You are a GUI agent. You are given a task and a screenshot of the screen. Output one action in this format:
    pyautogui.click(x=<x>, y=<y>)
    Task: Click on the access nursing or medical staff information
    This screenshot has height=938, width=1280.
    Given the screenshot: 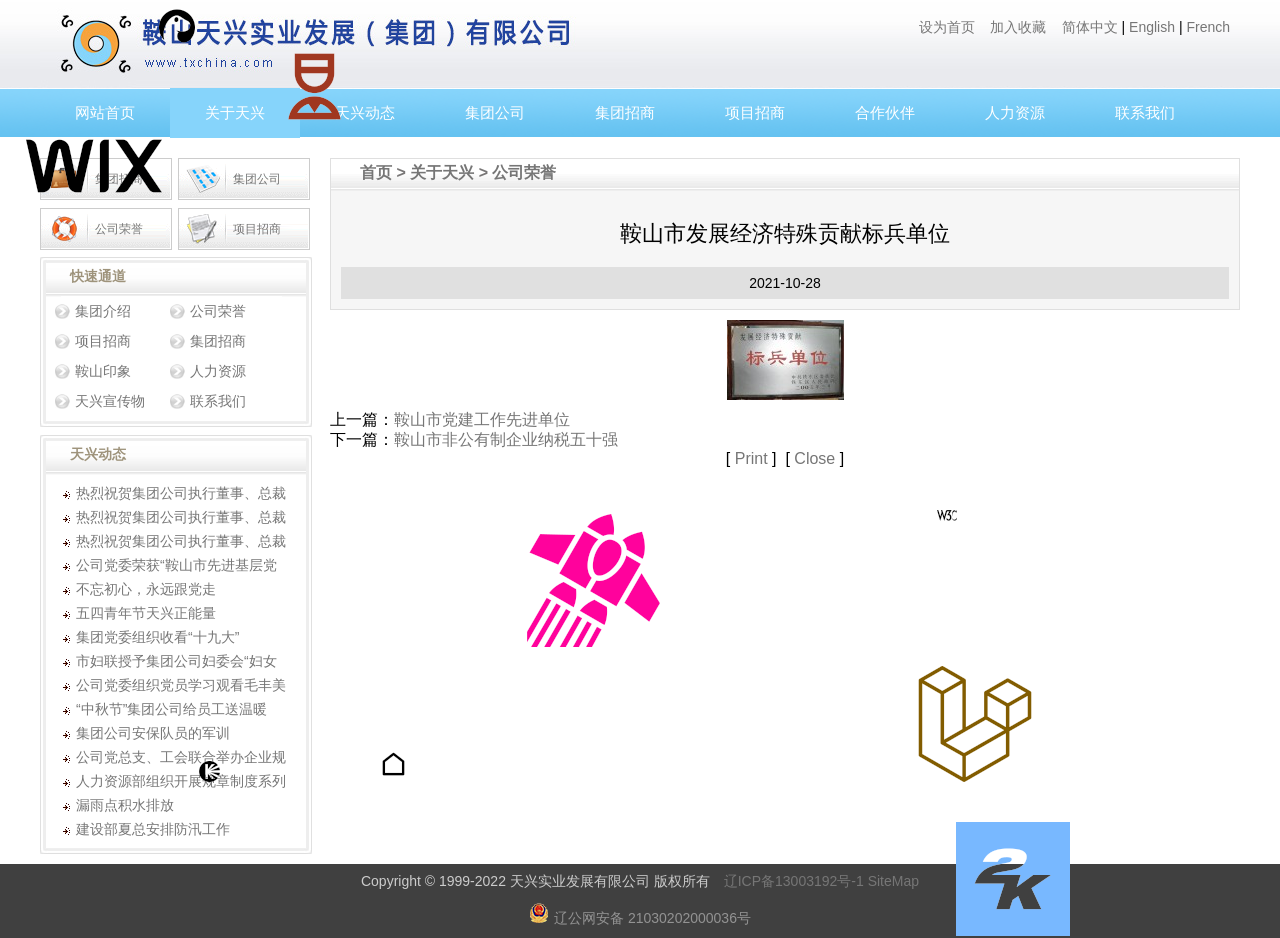 What is the action you would take?
    pyautogui.click(x=314, y=86)
    